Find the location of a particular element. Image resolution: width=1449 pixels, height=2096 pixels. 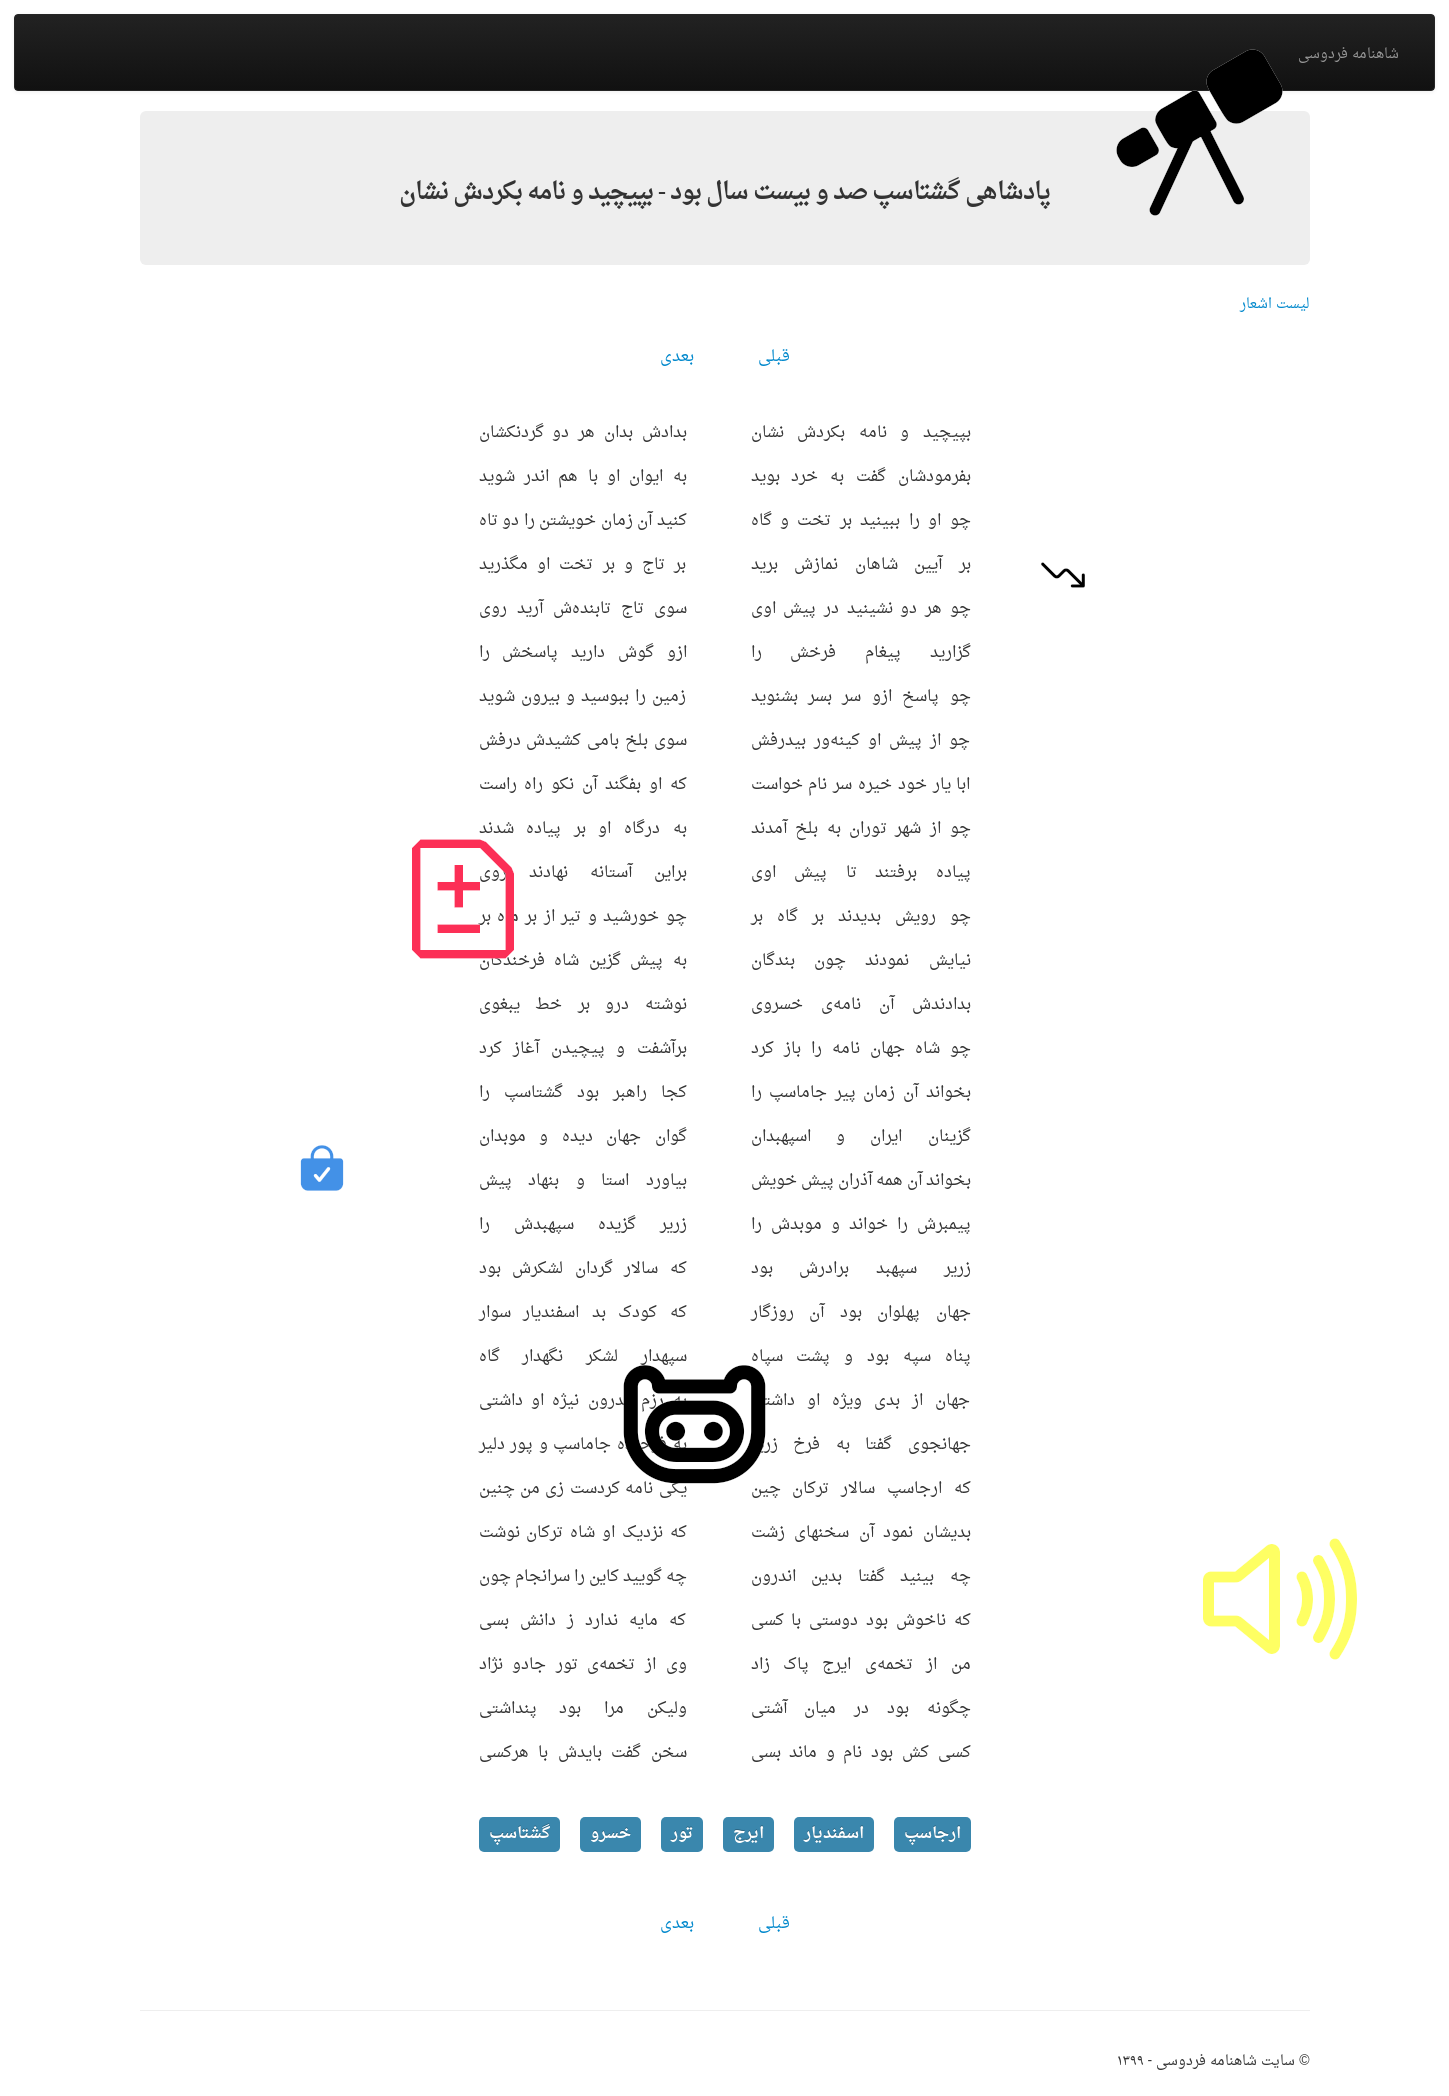

finn the human character icon from adventure time is located at coordinates (694, 1419).